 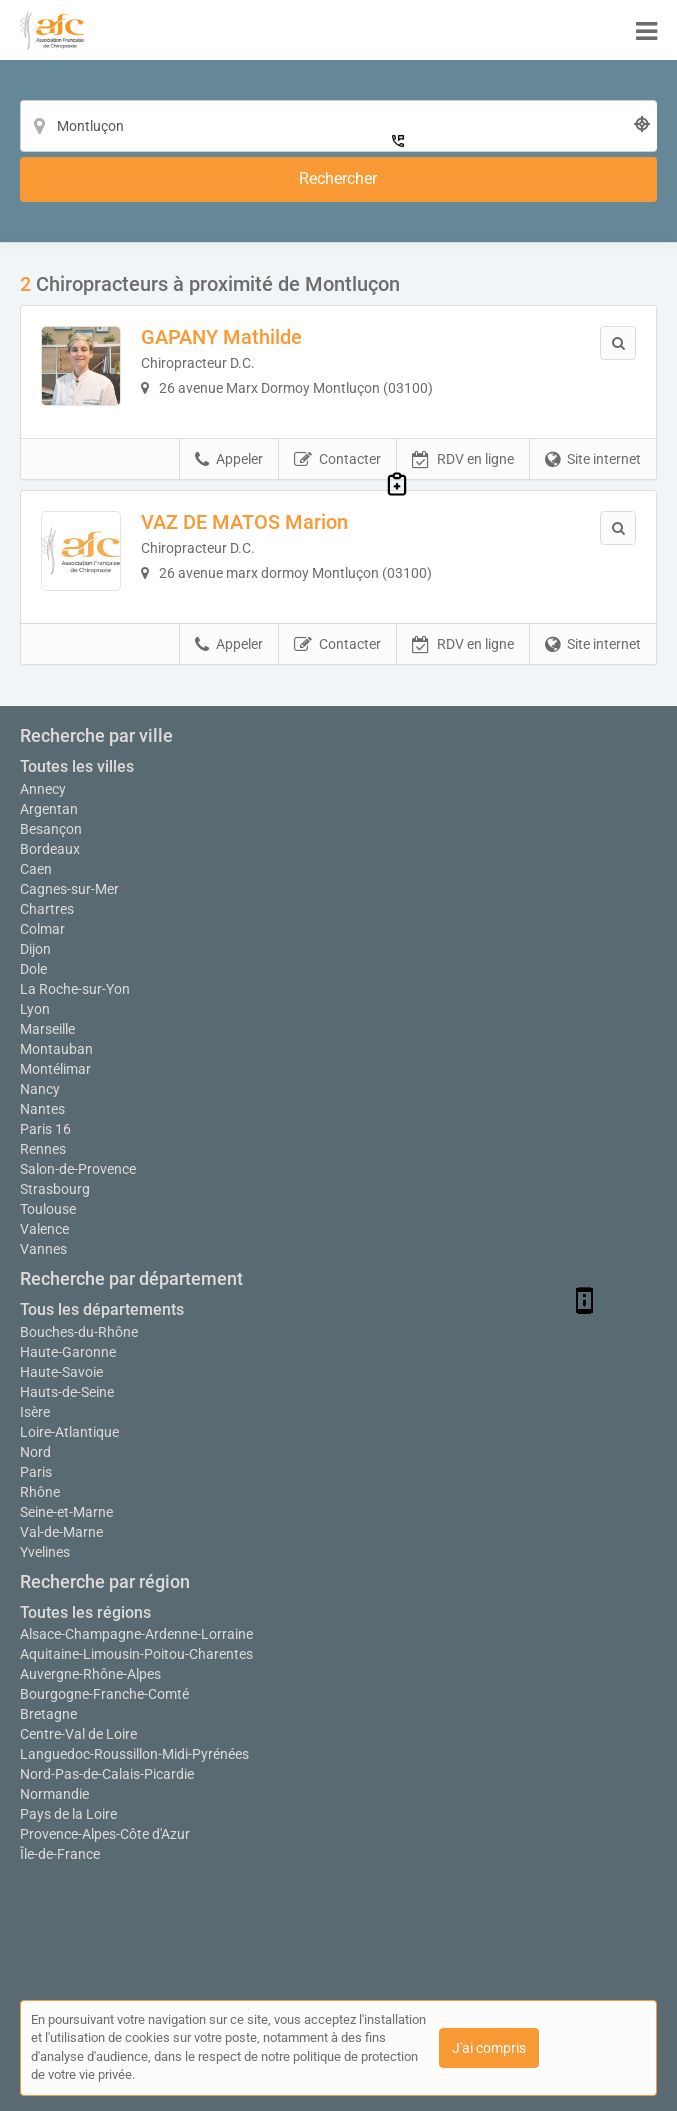 What do you see at coordinates (397, 484) in the screenshot?
I see `view medical report or health records` at bounding box center [397, 484].